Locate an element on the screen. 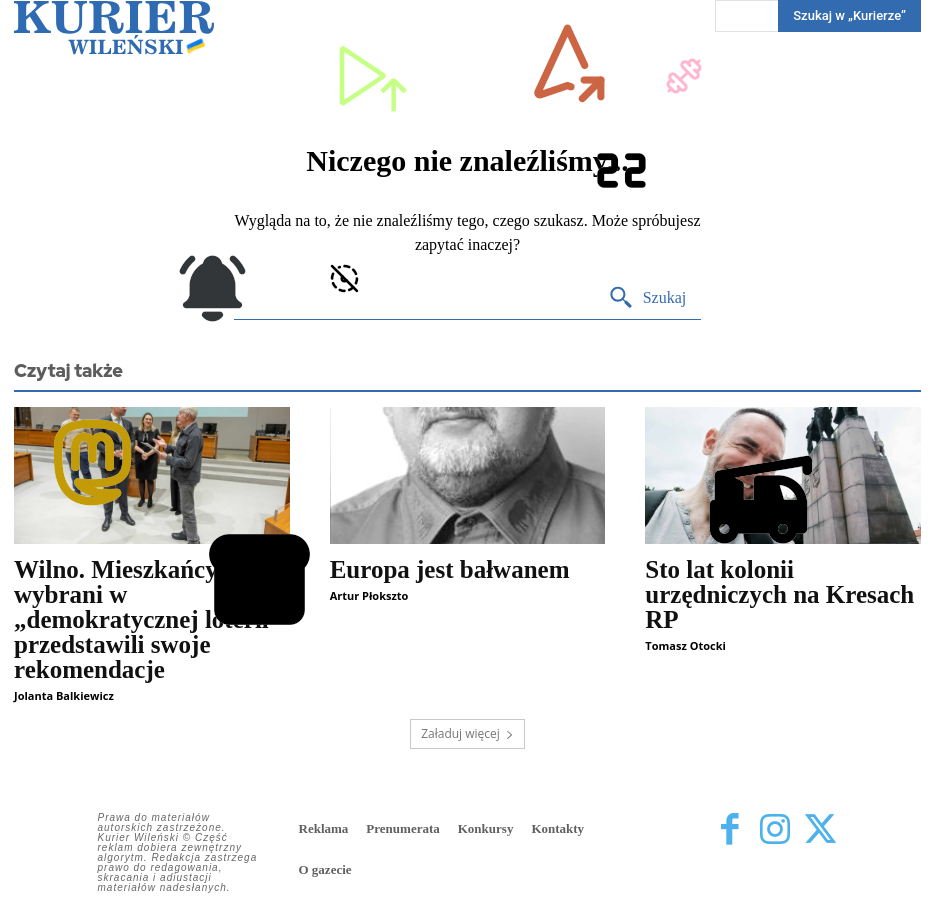 The width and height of the screenshot is (935, 898). disable tilt-shift effect is located at coordinates (344, 278).